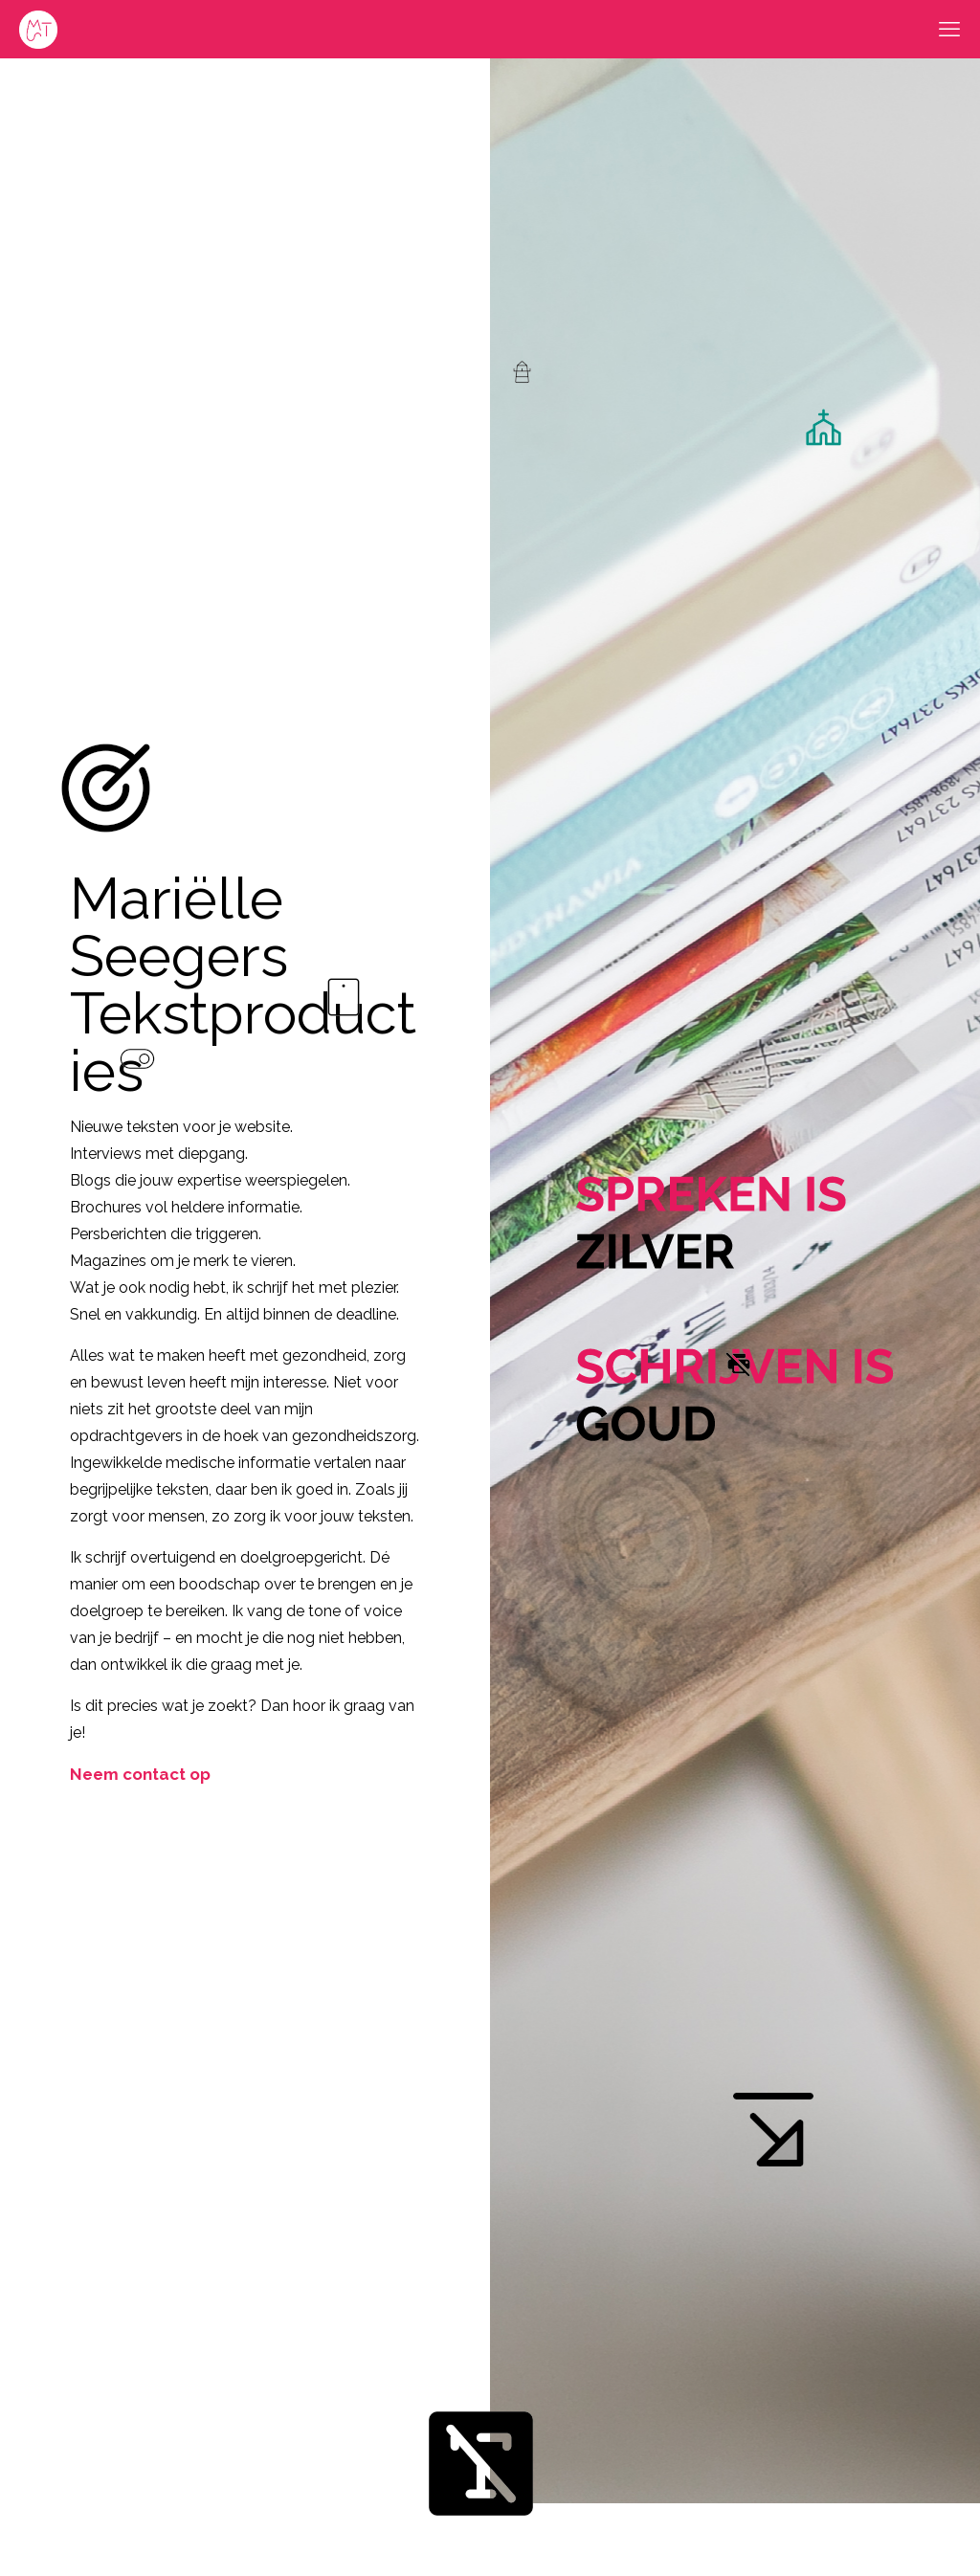 This screenshot has width=980, height=2576. Describe the element at coordinates (773, 2133) in the screenshot. I see `move item to bottom-right corner` at that location.